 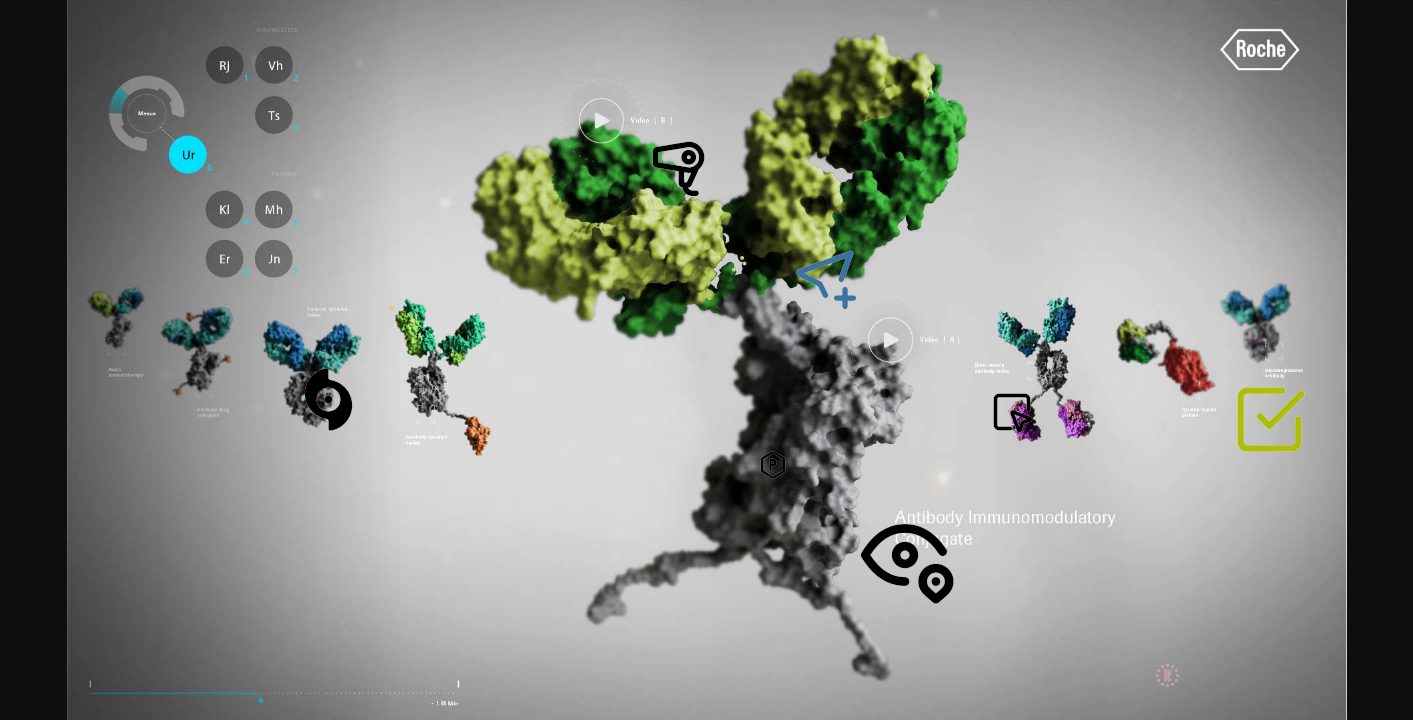 I want to click on pin a view or save current display, so click(x=905, y=555).